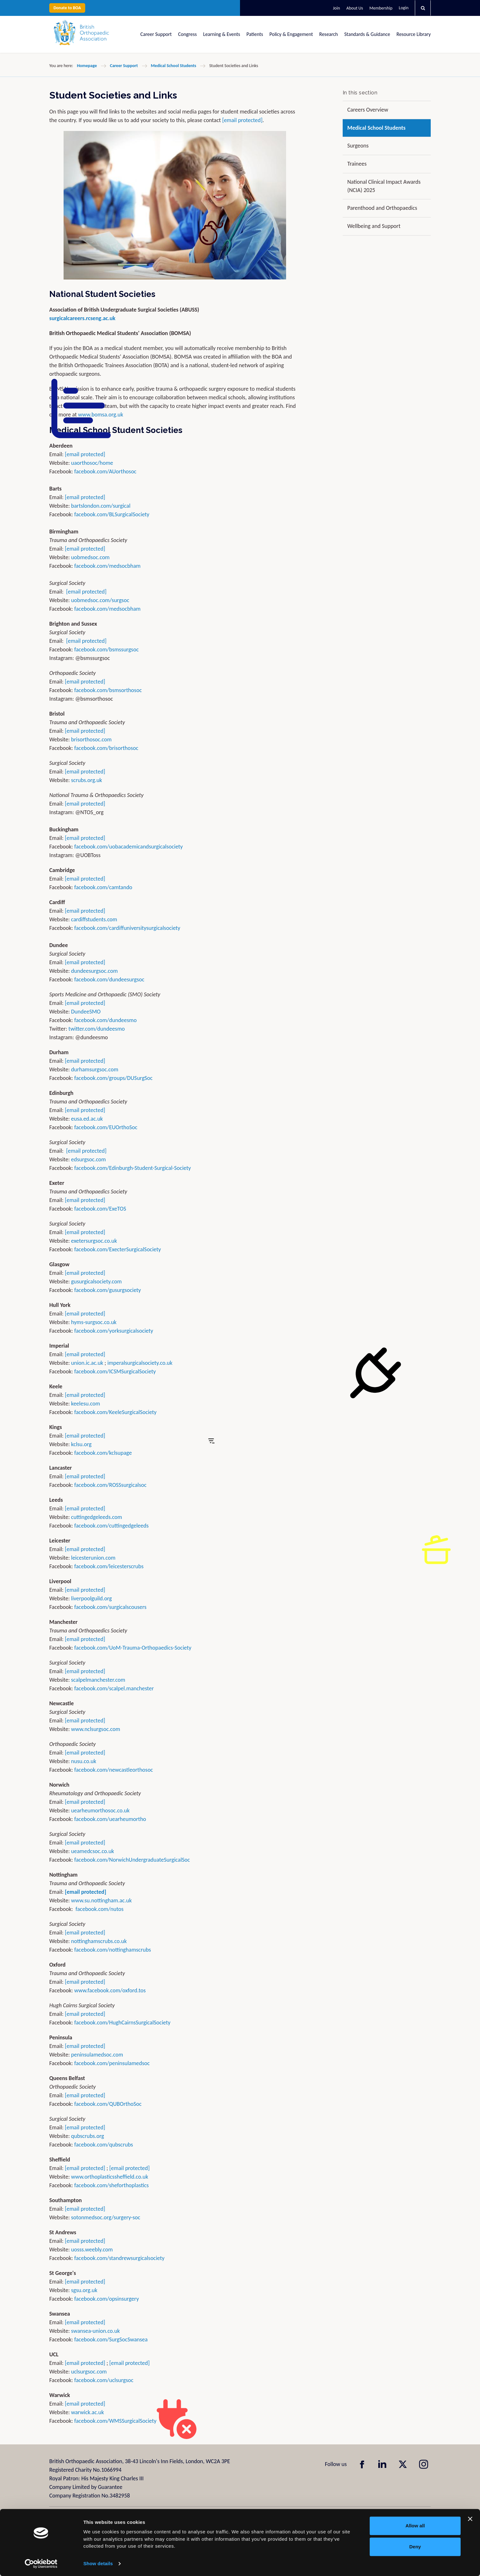  Describe the element at coordinates (210, 232) in the screenshot. I see `indicates a destructive or irreversible action` at that location.